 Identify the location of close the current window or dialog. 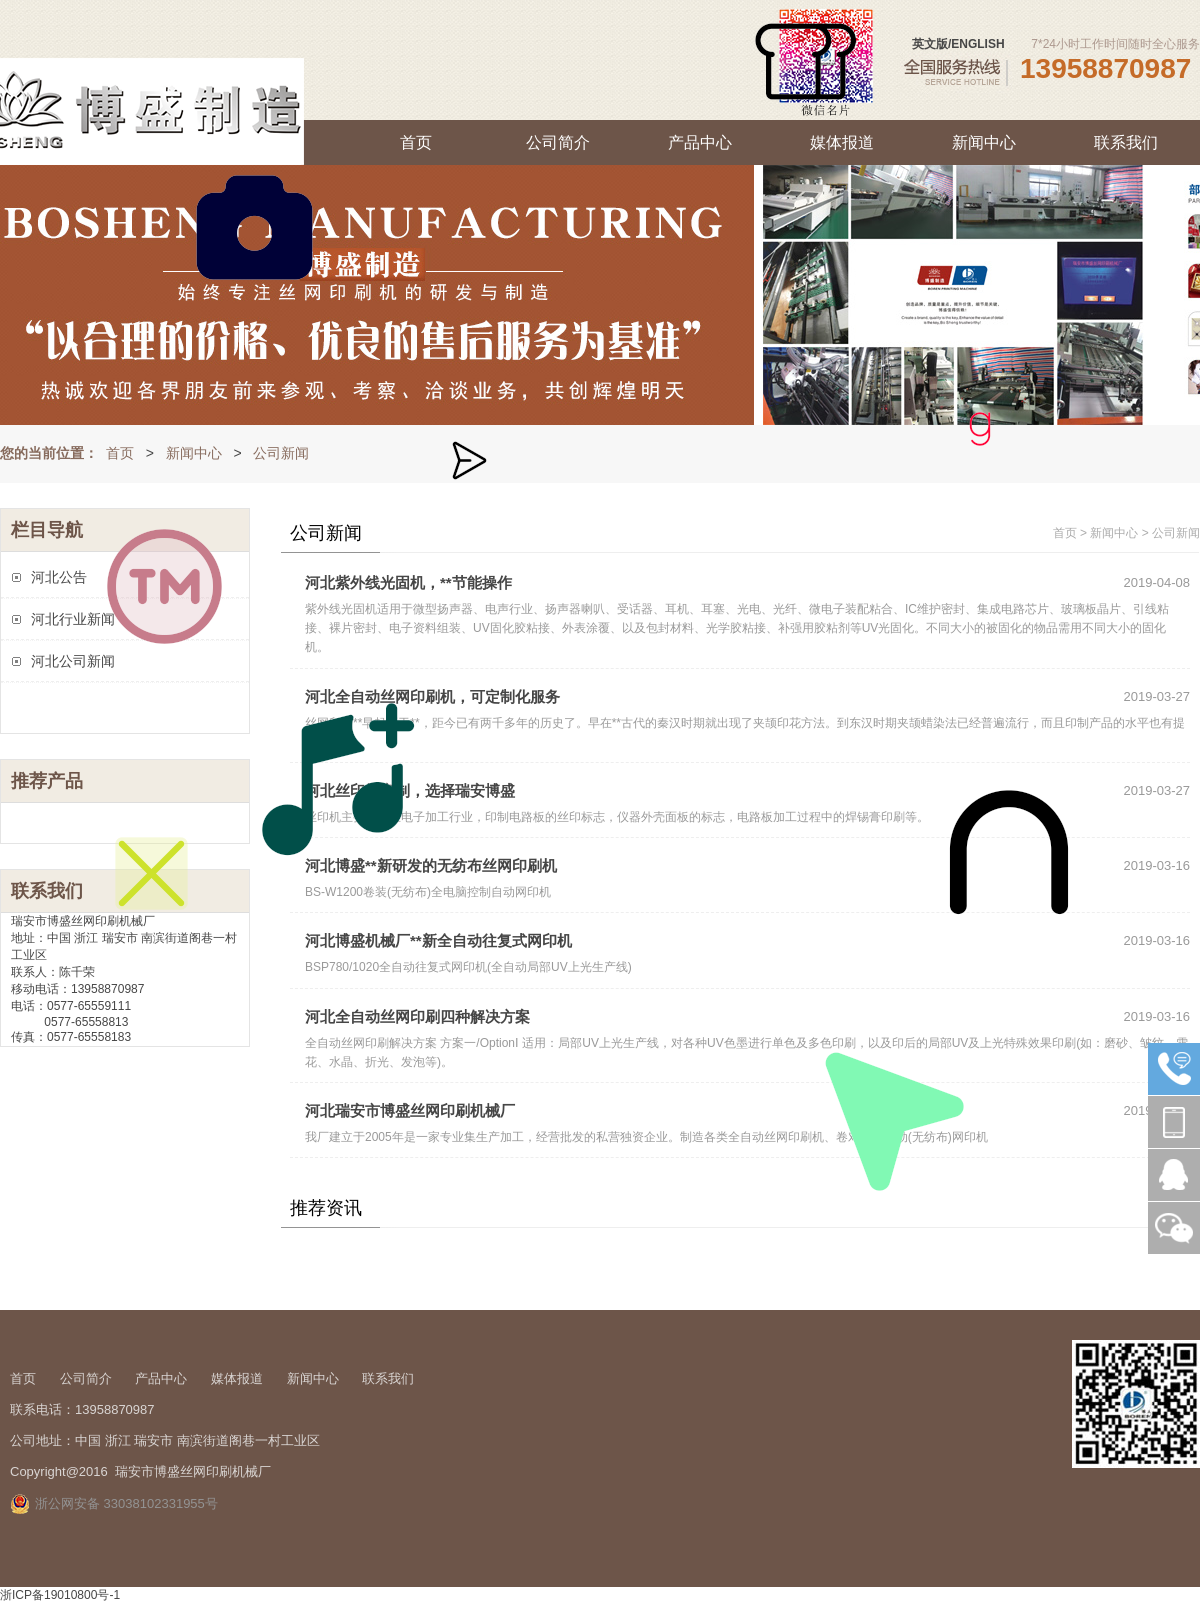
(151, 873).